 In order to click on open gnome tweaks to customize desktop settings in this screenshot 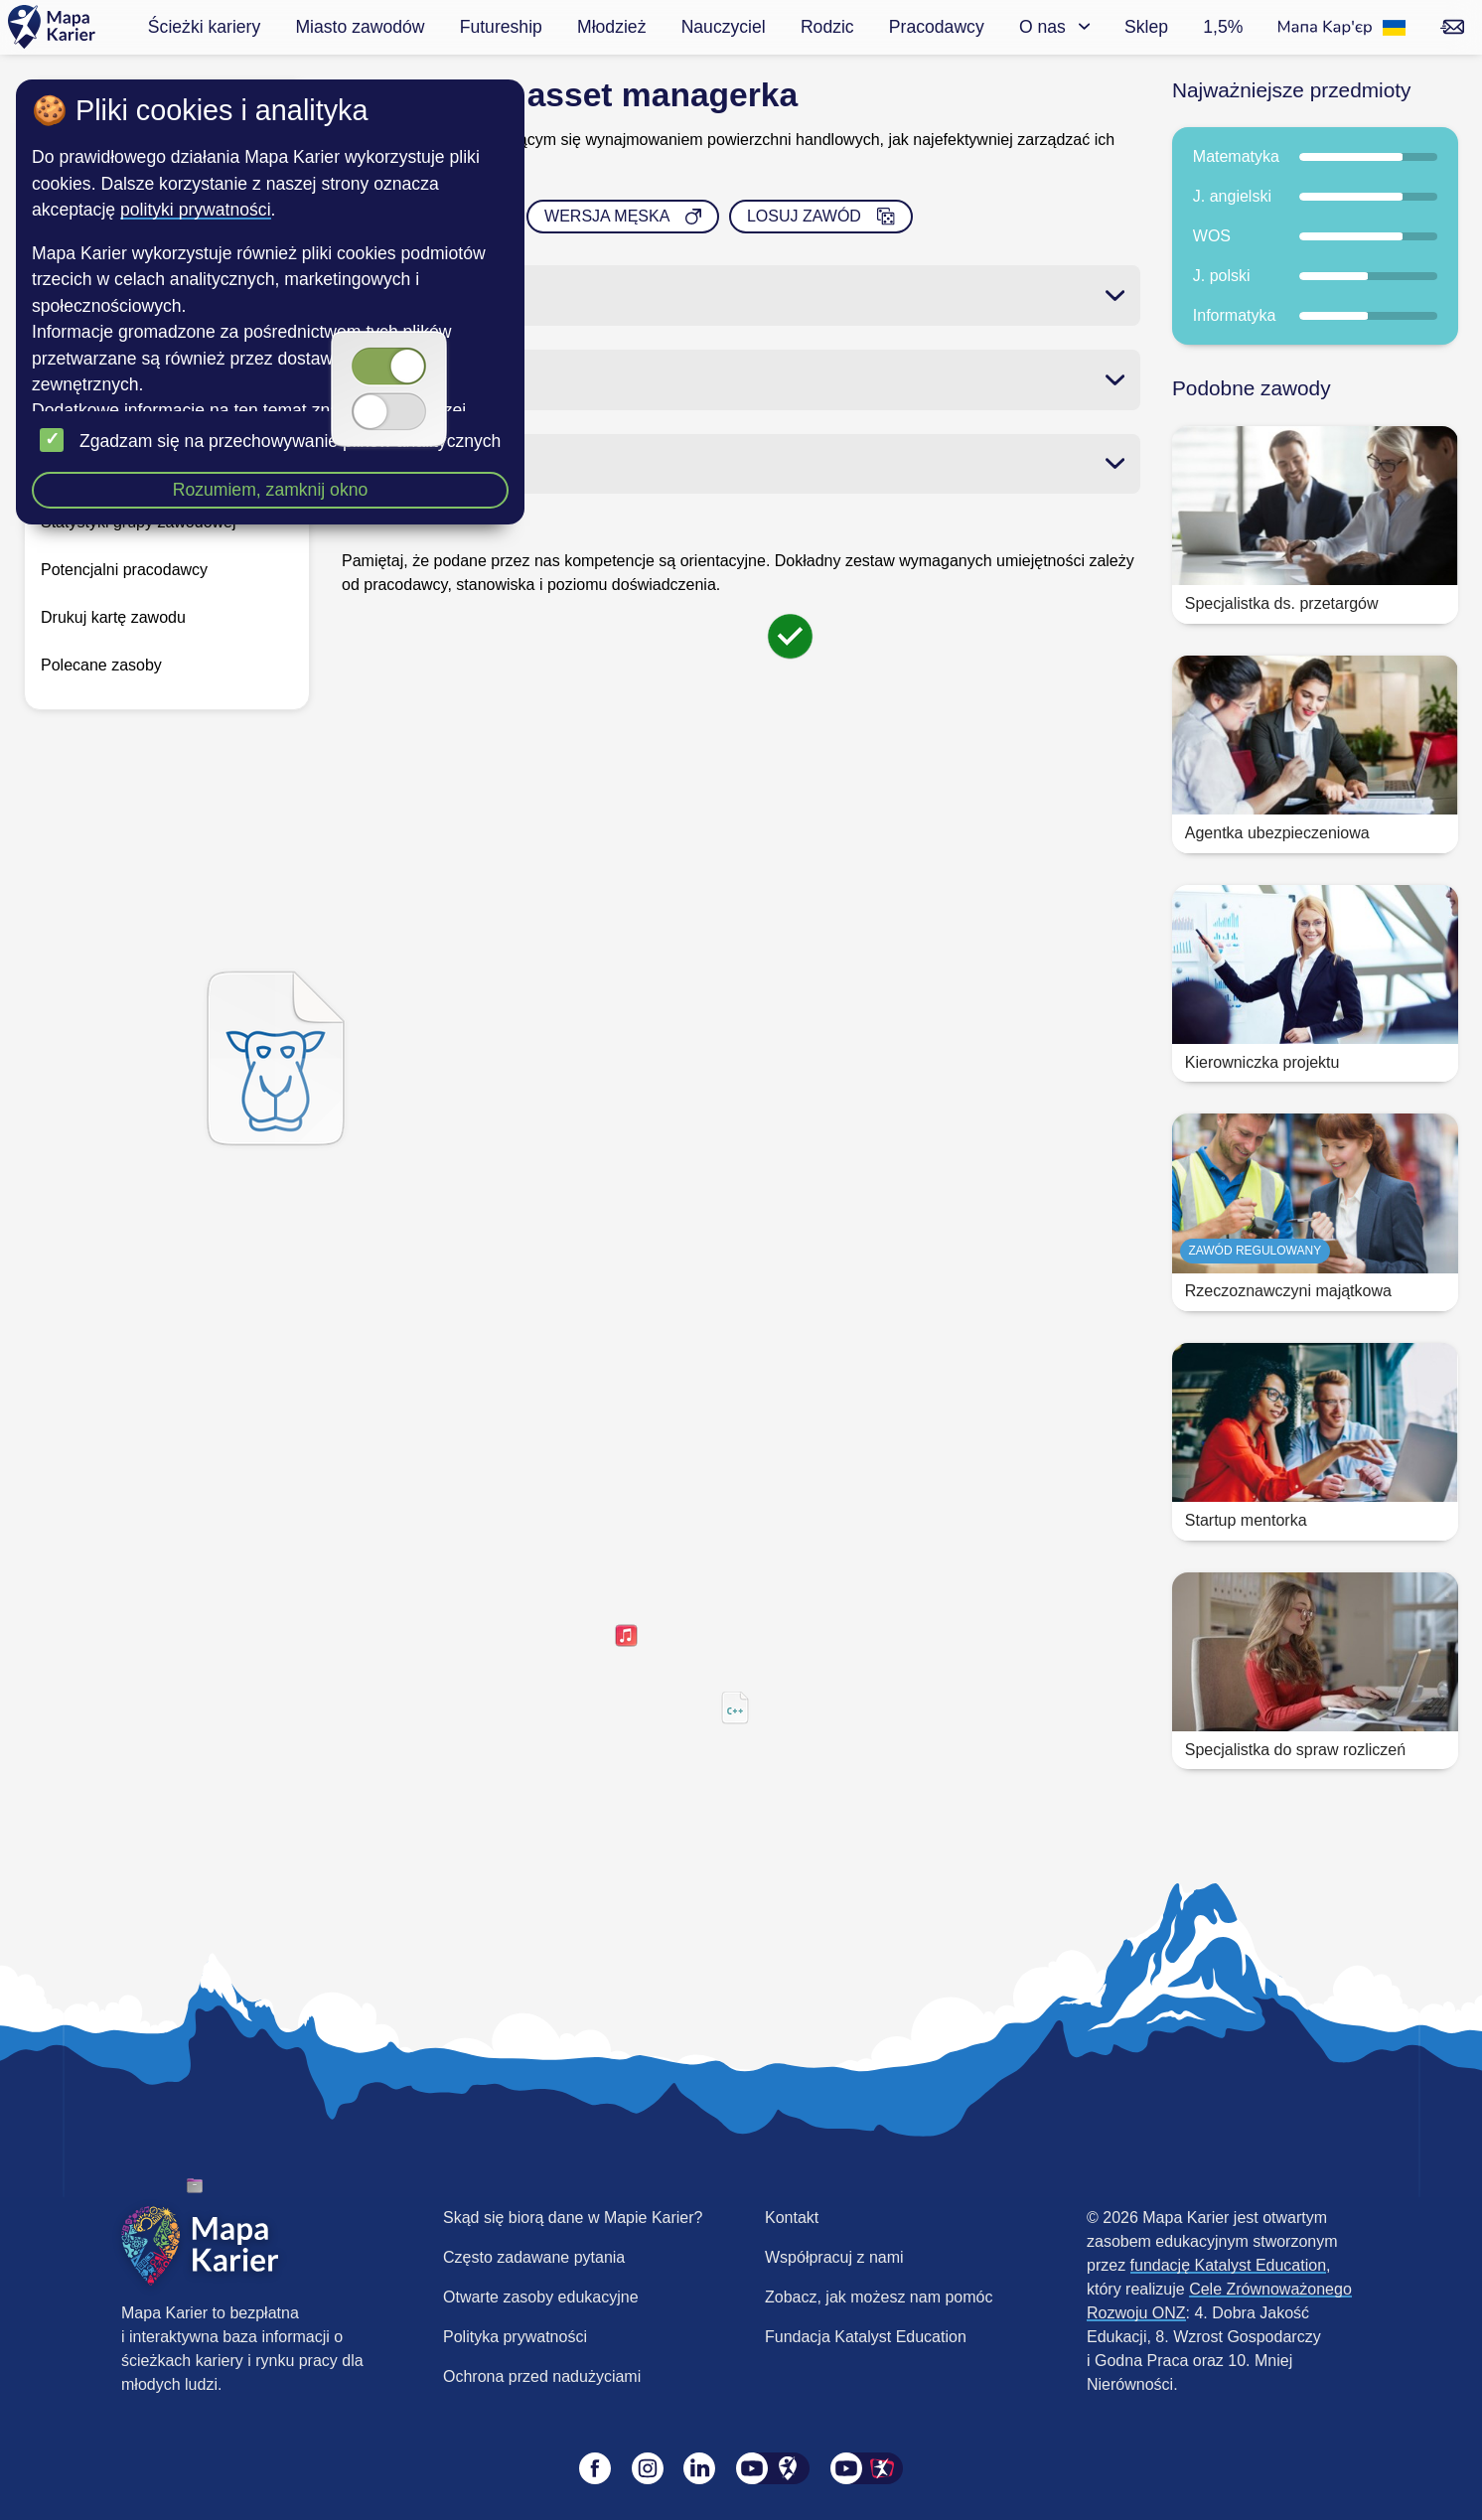, I will do `click(388, 388)`.